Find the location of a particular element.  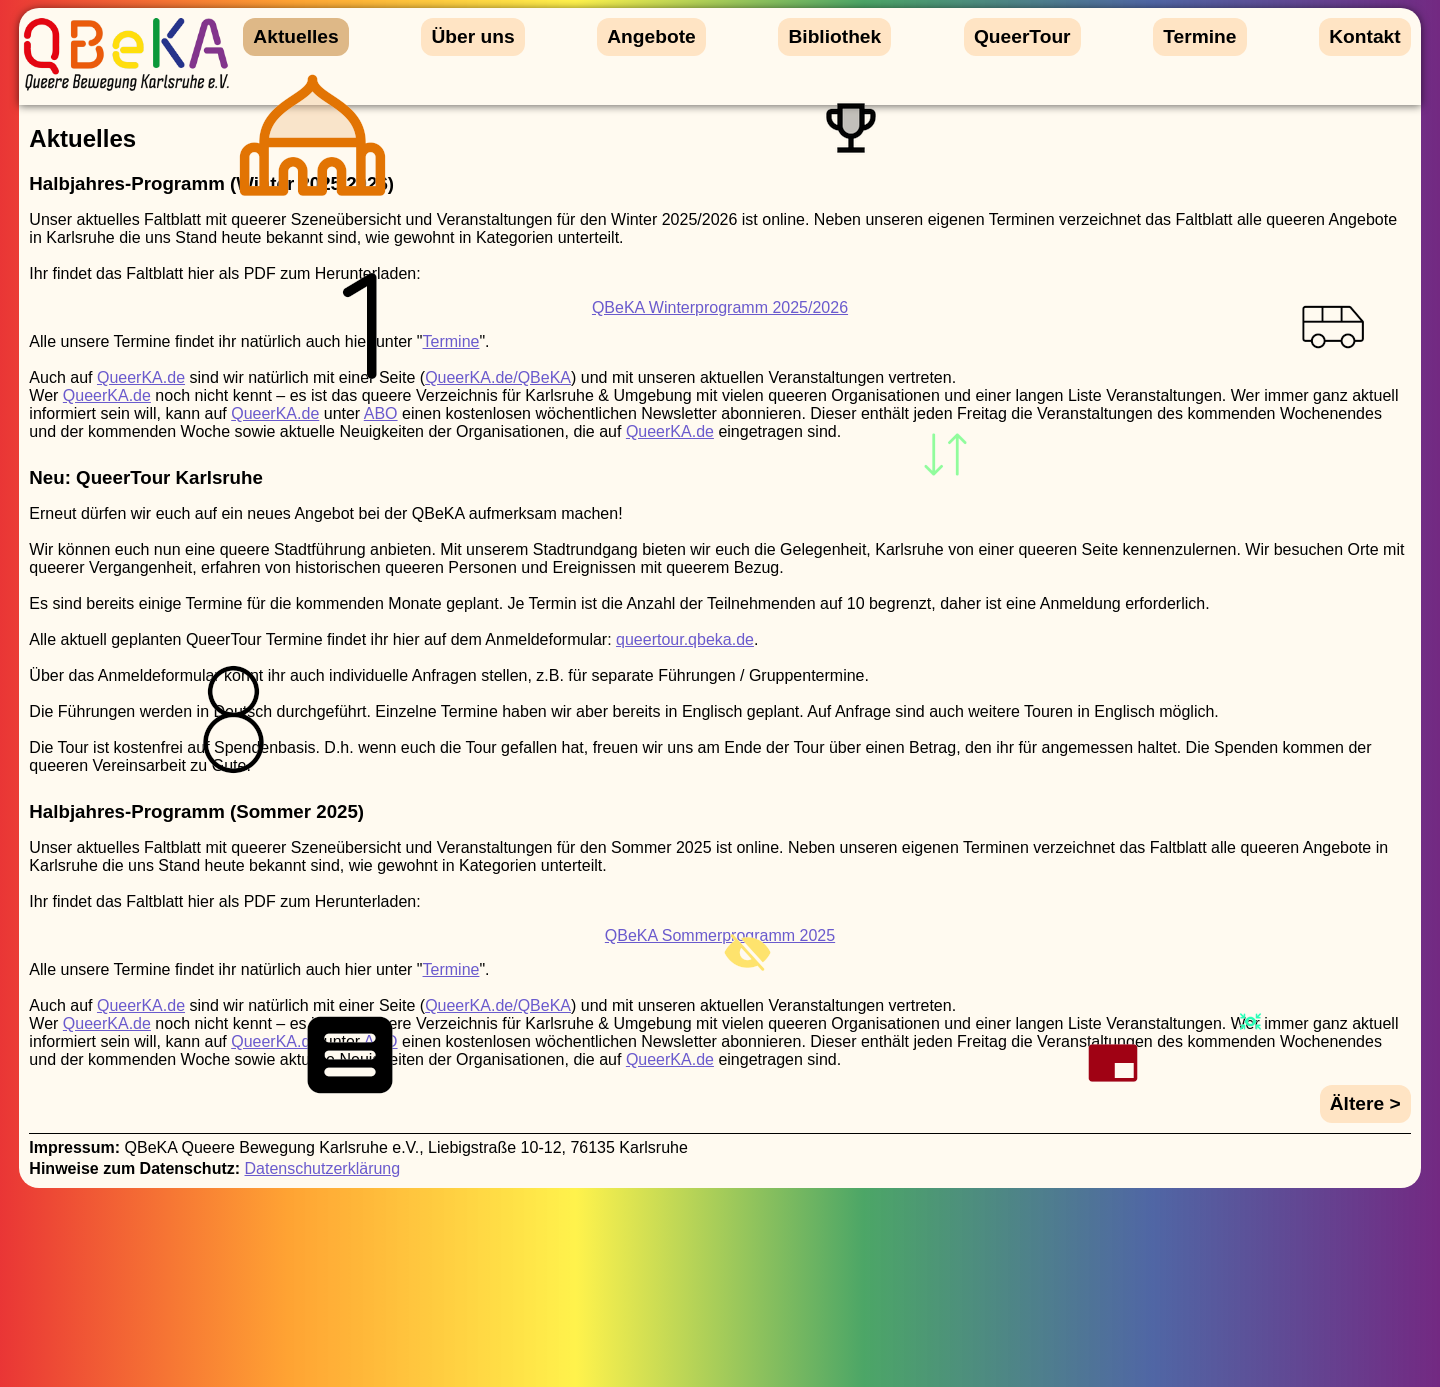

view achievements or awards is located at coordinates (851, 128).